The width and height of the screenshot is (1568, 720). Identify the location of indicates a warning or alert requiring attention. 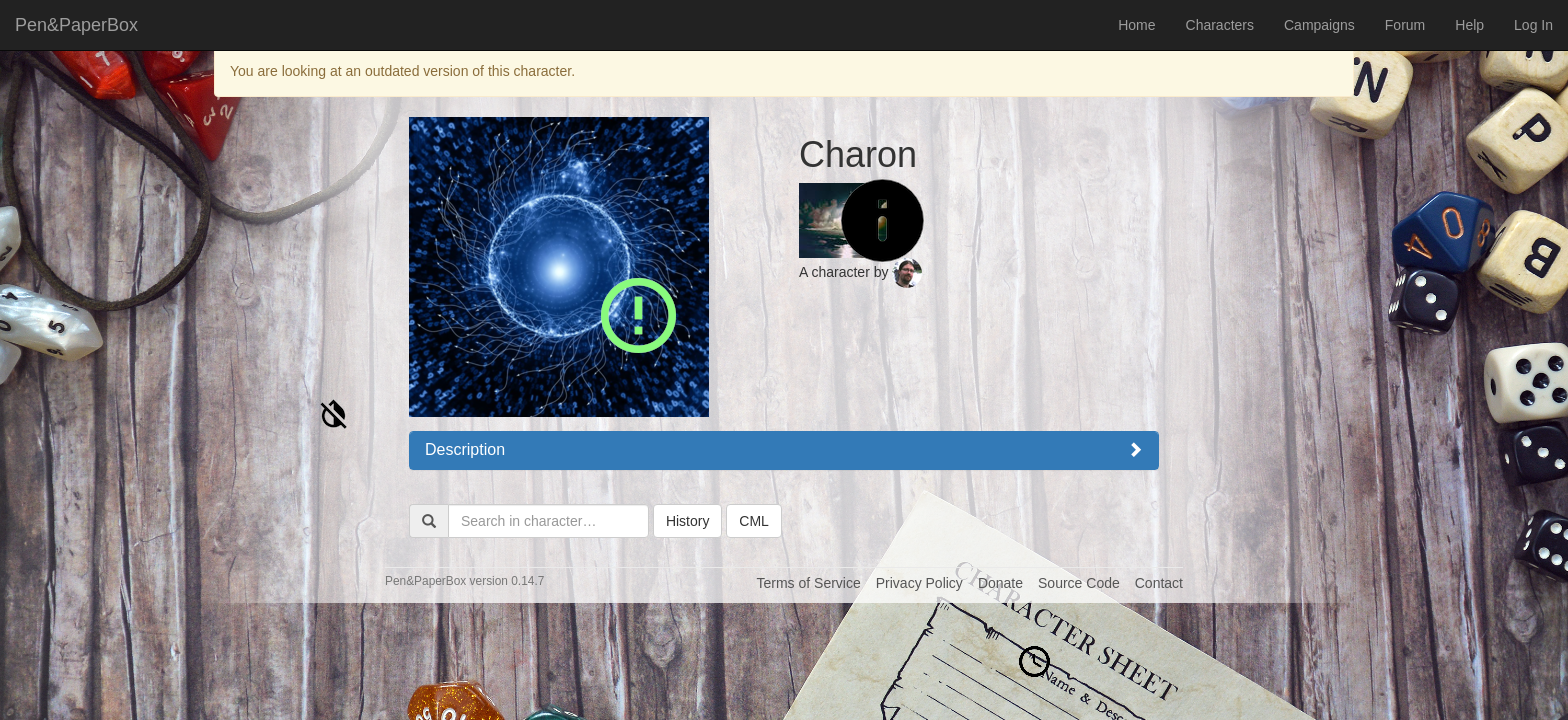
(638, 315).